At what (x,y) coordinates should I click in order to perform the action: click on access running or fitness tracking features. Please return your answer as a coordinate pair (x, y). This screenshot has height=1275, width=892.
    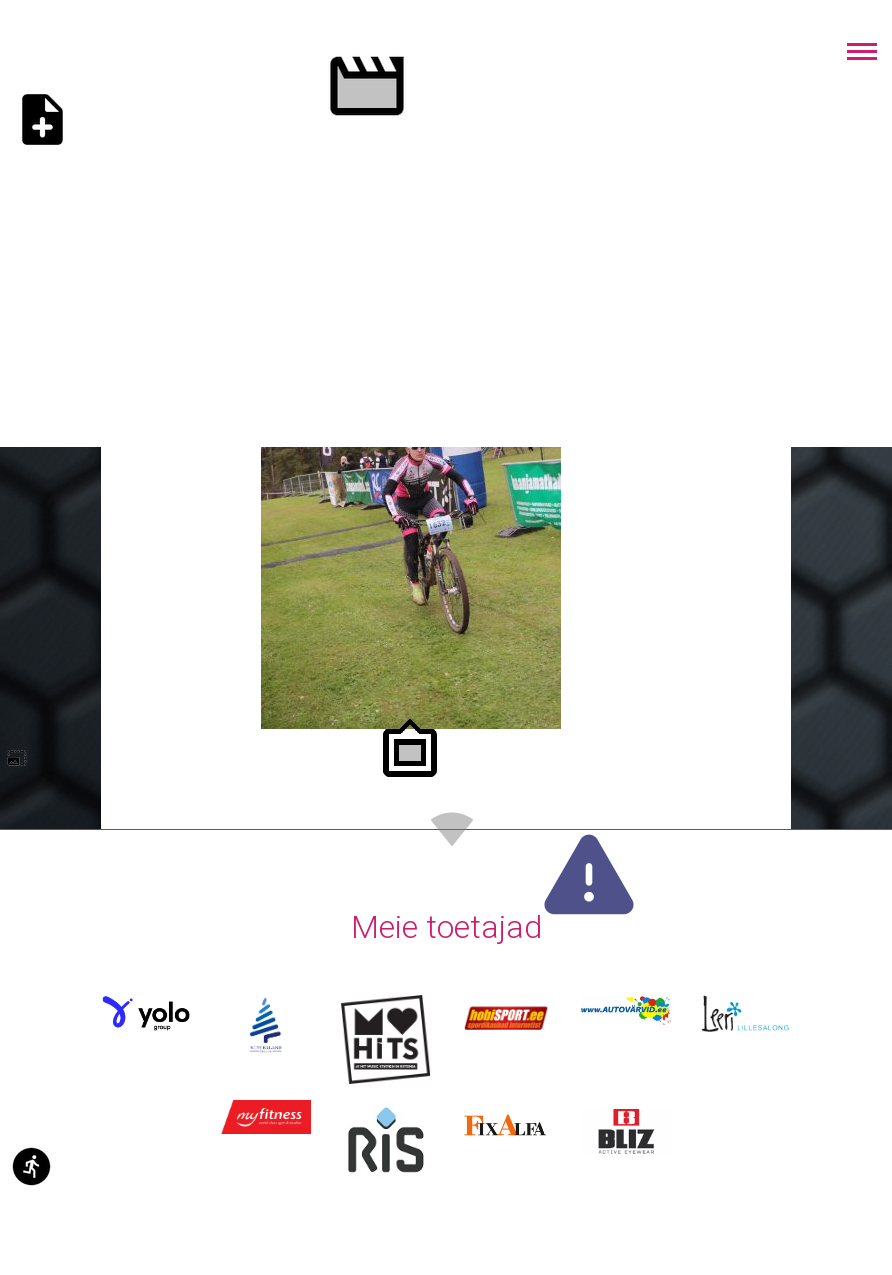
    Looking at the image, I should click on (31, 1166).